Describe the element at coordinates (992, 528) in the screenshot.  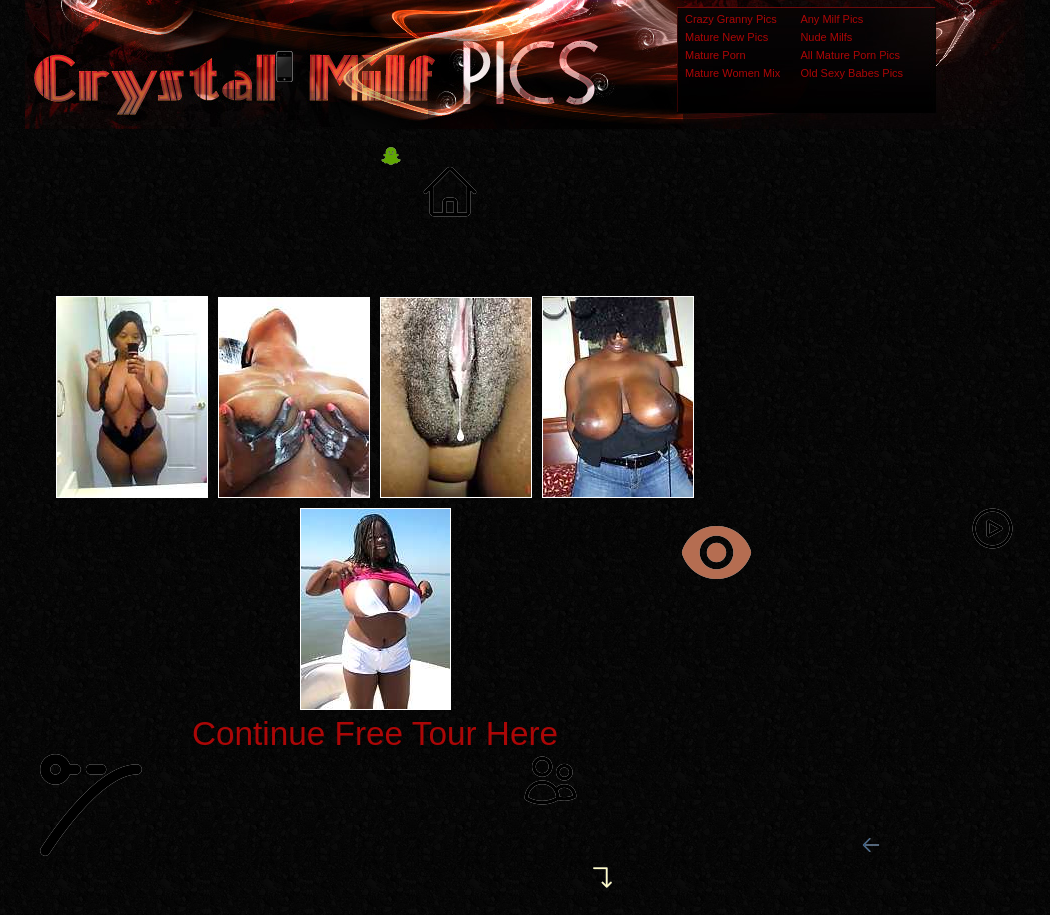
I see `play media or video content` at that location.